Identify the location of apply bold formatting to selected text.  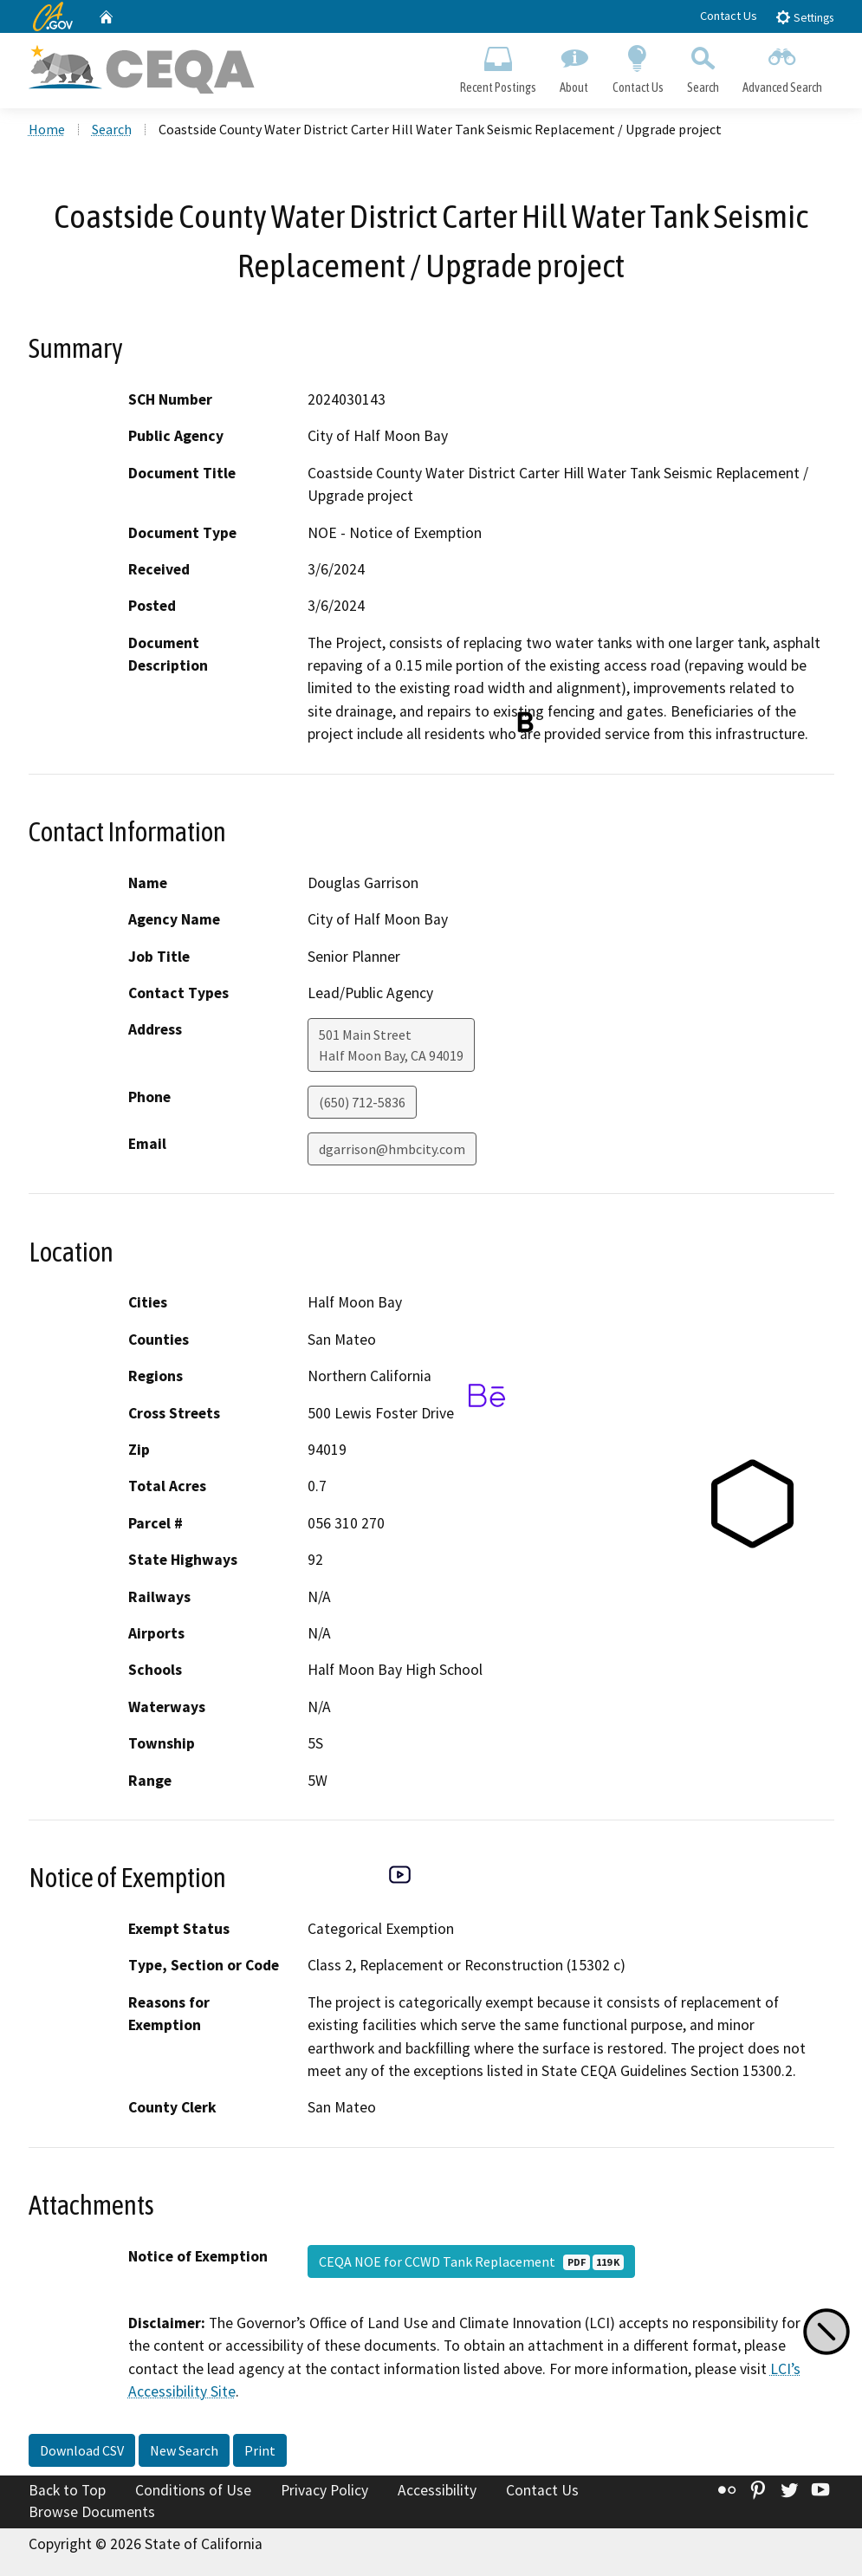
(525, 723).